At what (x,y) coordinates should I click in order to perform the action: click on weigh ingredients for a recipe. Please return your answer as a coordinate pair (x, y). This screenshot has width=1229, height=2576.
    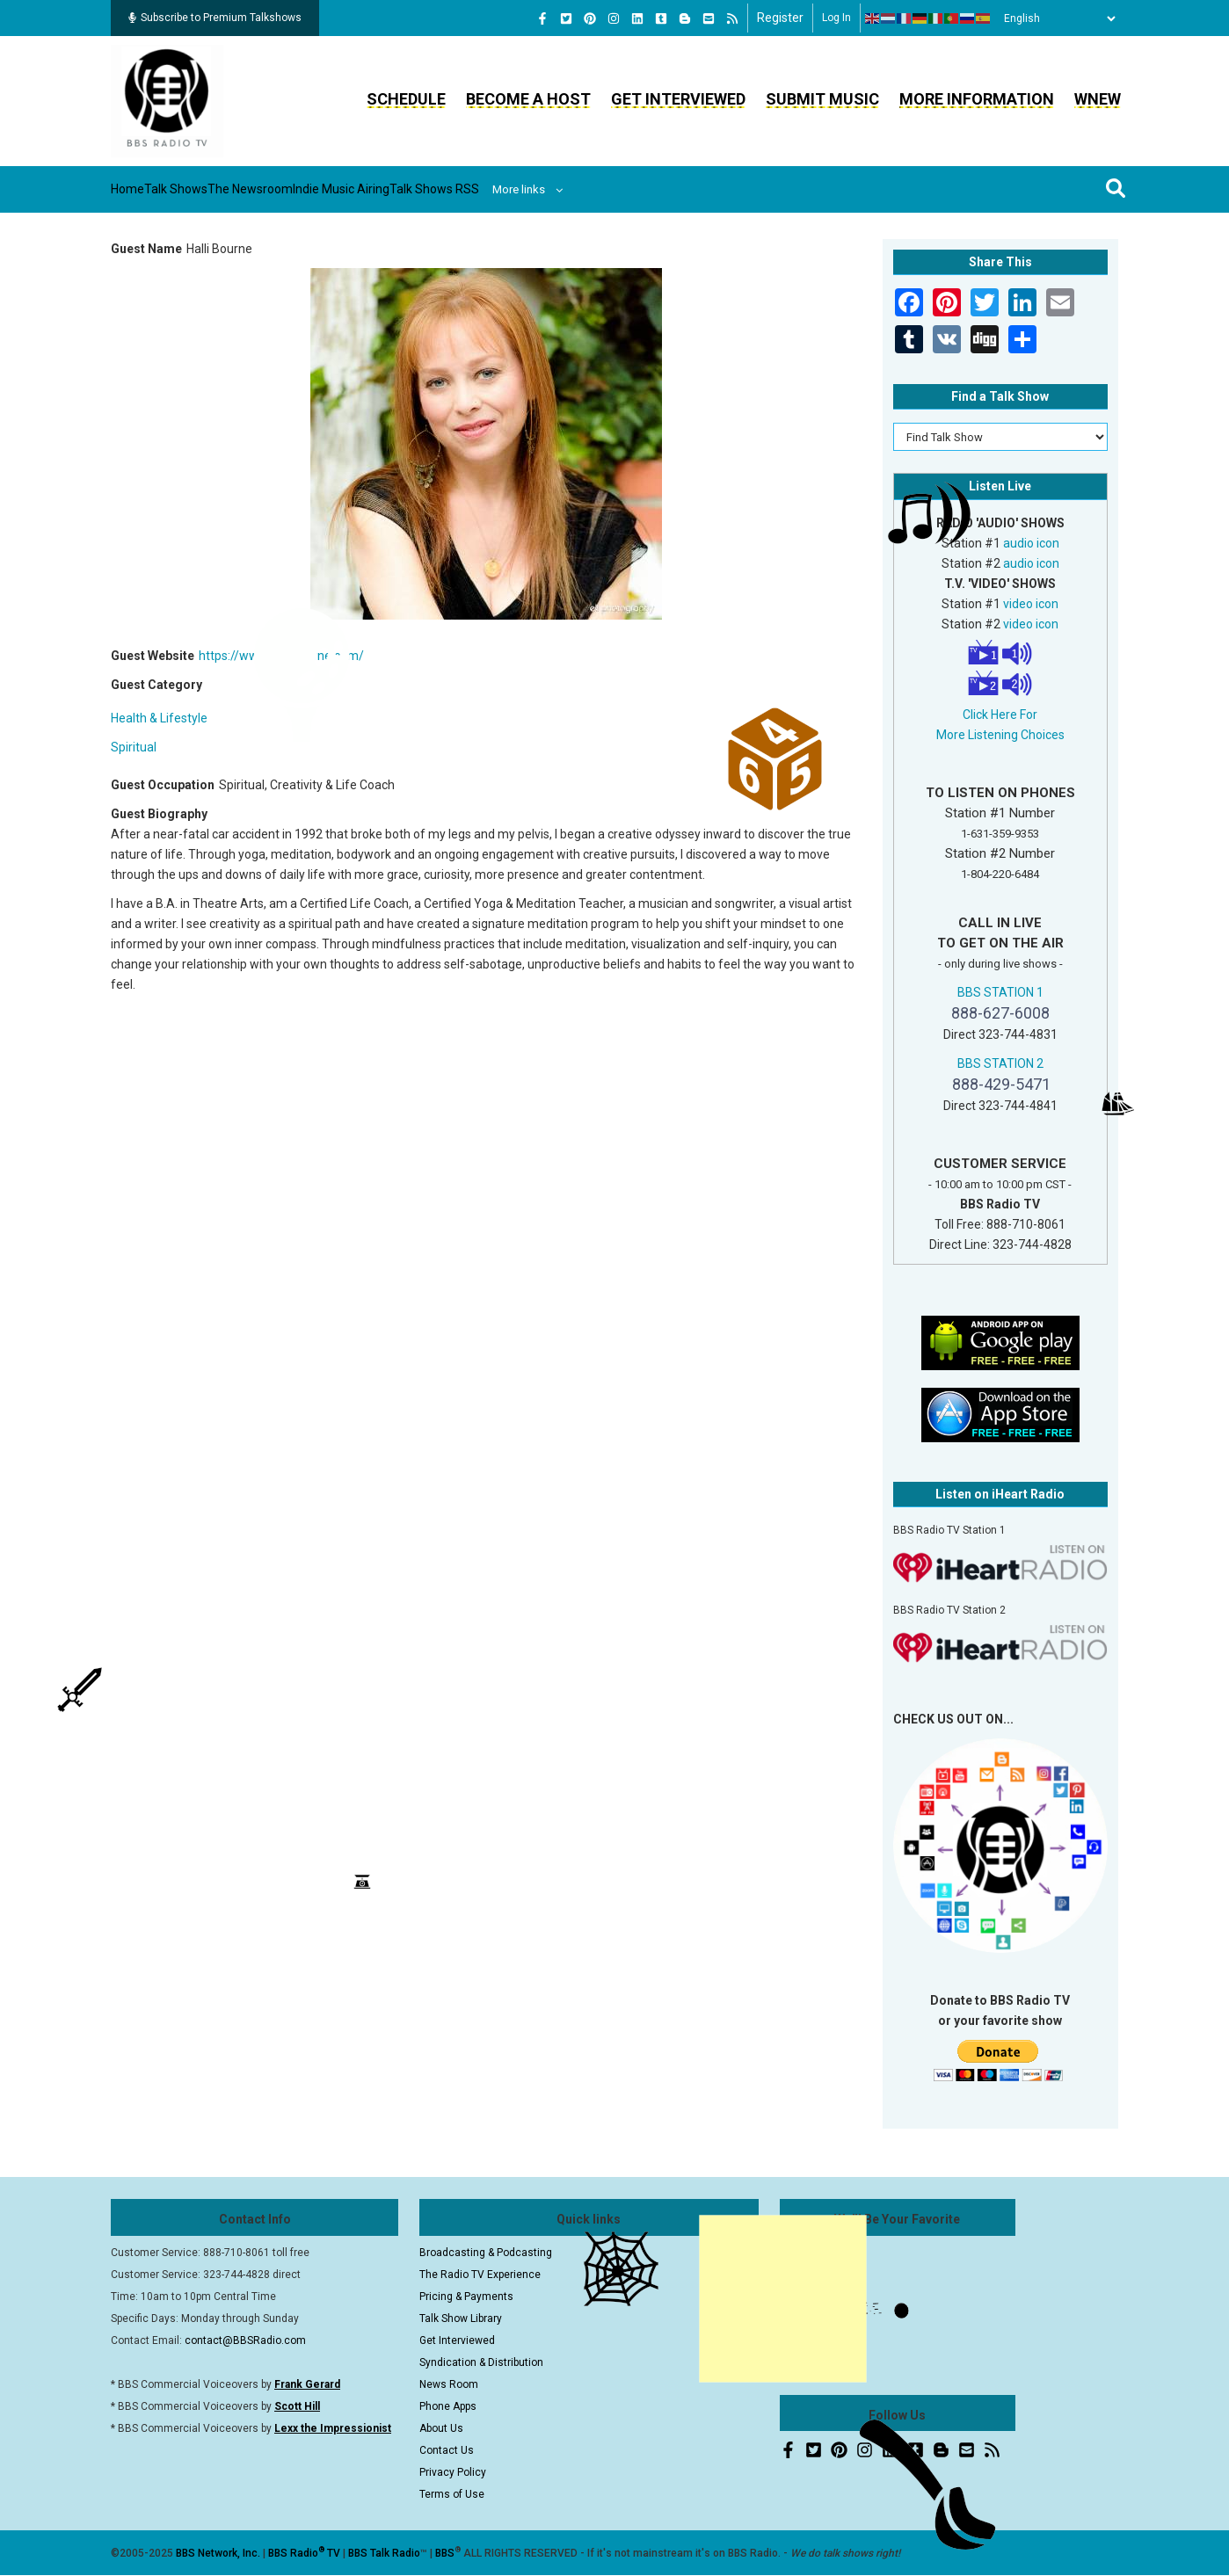
    Looking at the image, I should click on (362, 1880).